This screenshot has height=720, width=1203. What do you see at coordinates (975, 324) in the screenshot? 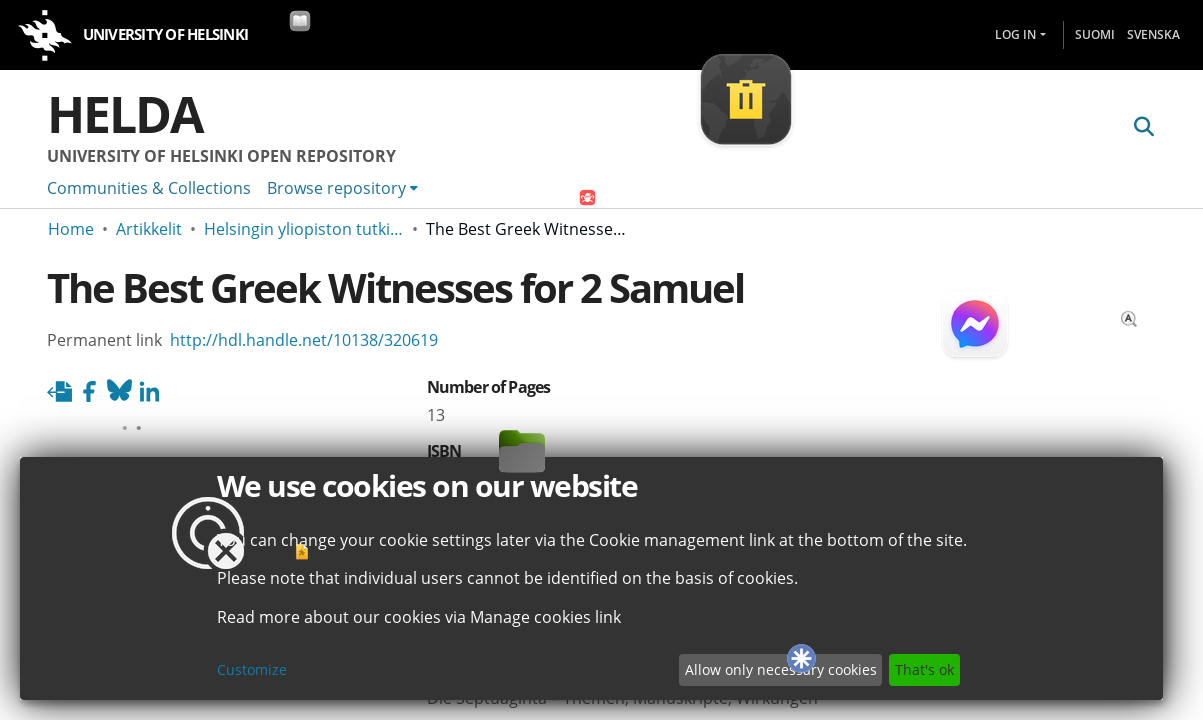
I see `open caprine, a third-party facebook messenger client` at bounding box center [975, 324].